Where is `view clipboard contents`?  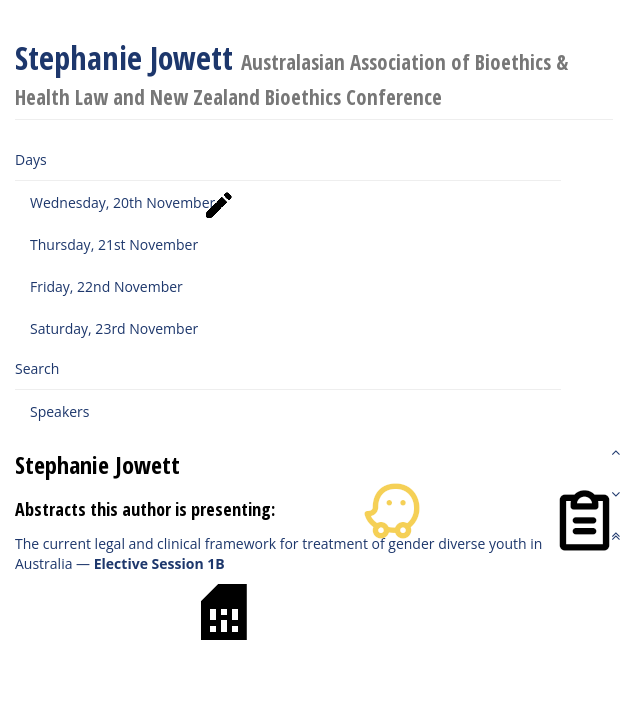 view clipboard contents is located at coordinates (584, 521).